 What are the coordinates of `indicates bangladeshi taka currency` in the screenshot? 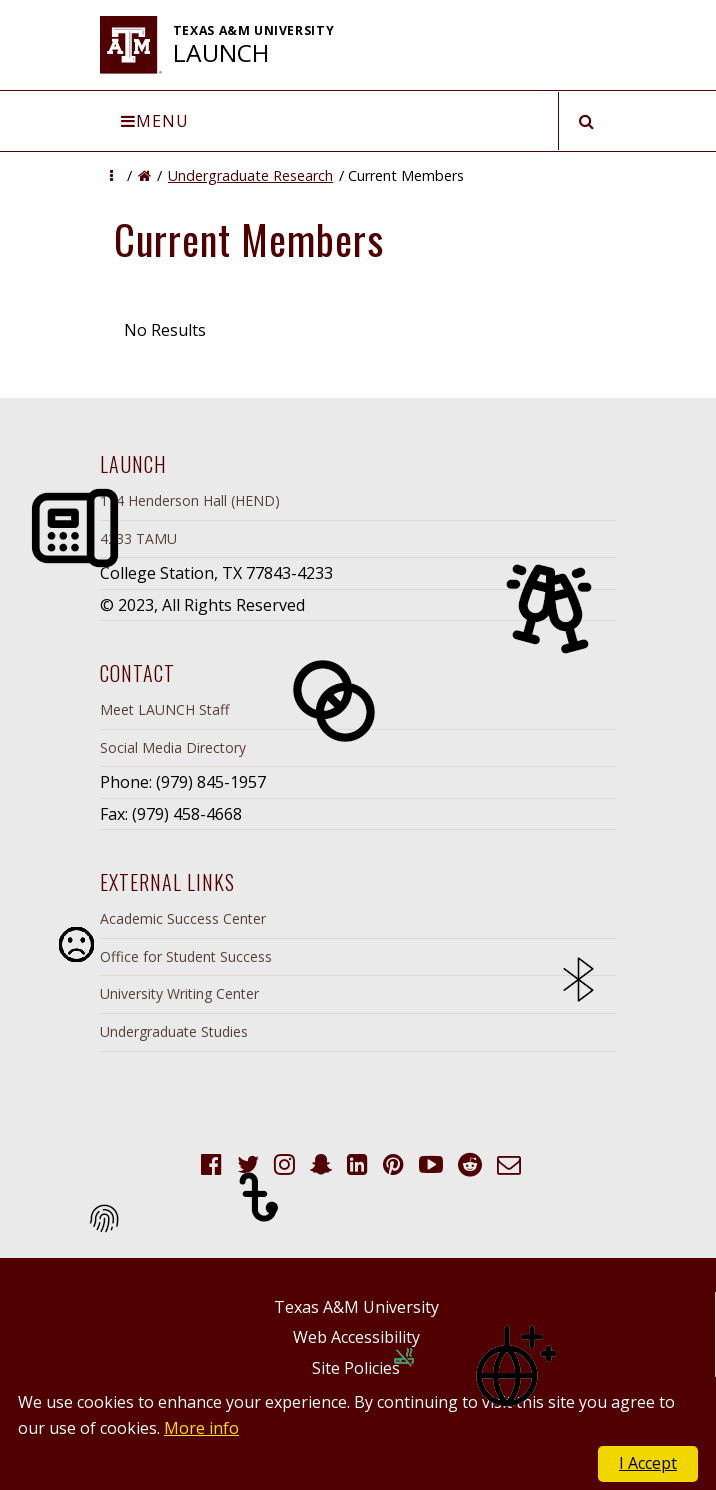 It's located at (258, 1197).